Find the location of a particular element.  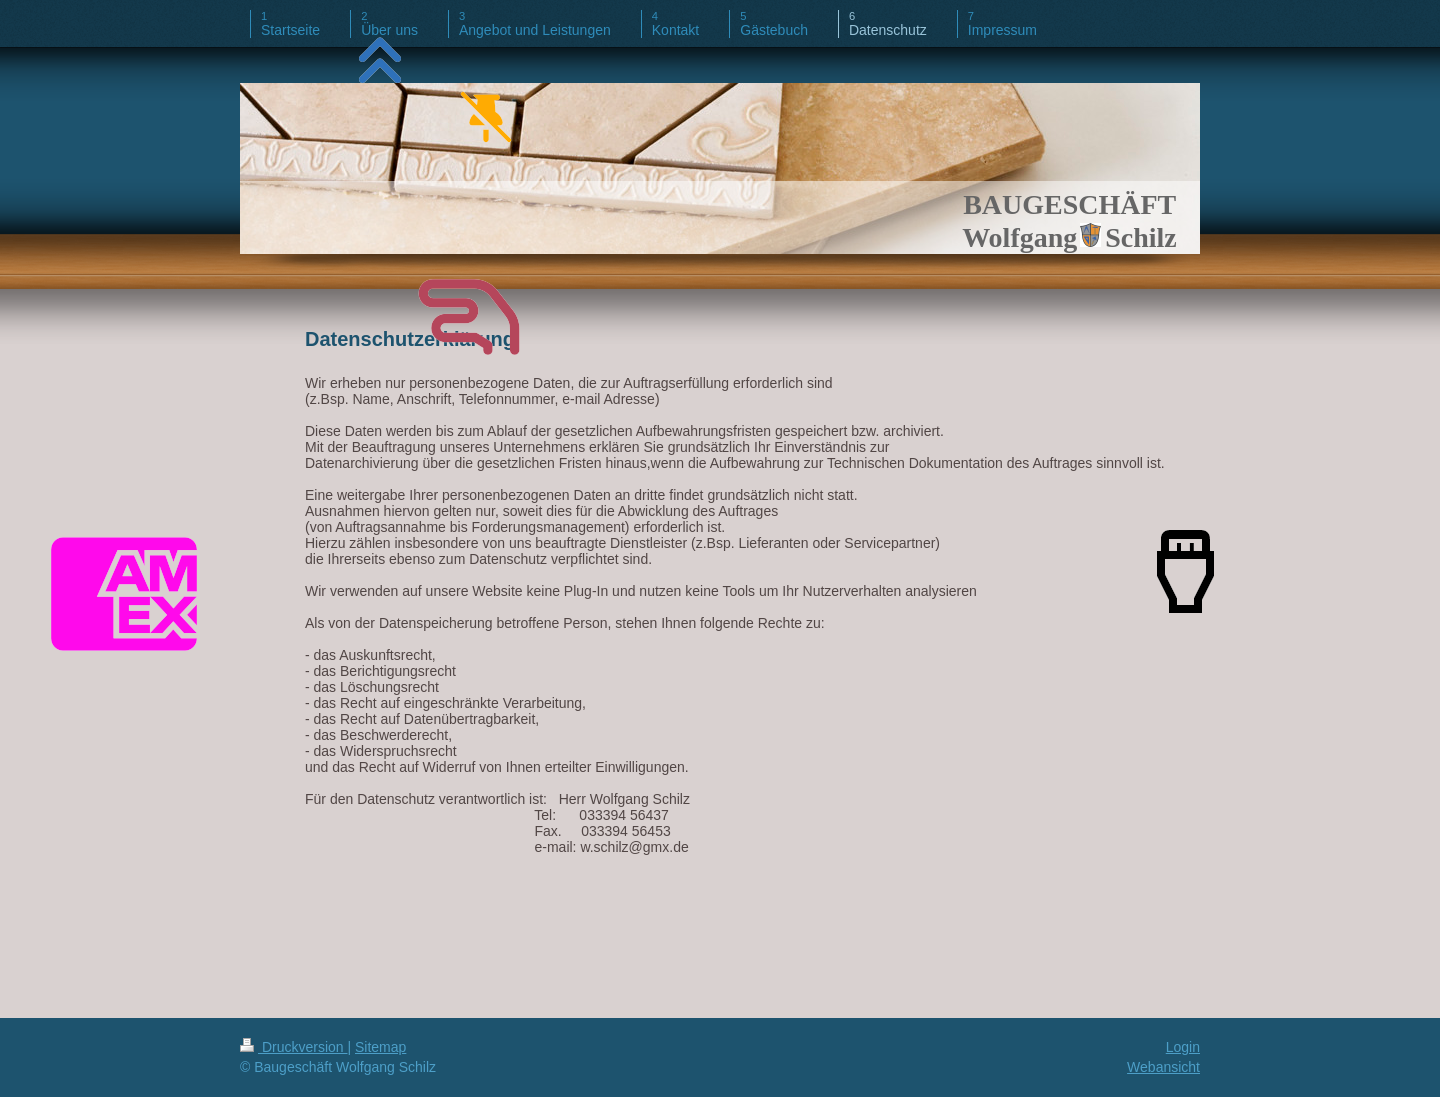

unpin this item is located at coordinates (486, 117).